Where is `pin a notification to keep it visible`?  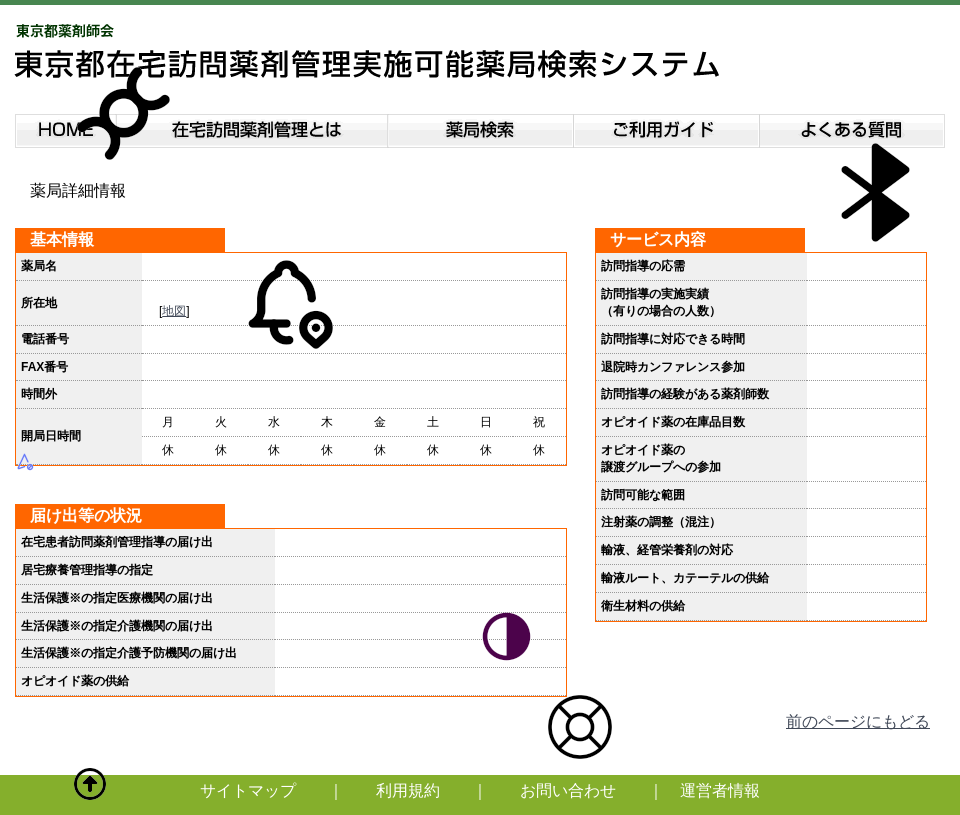 pin a notification to keep it visible is located at coordinates (286, 302).